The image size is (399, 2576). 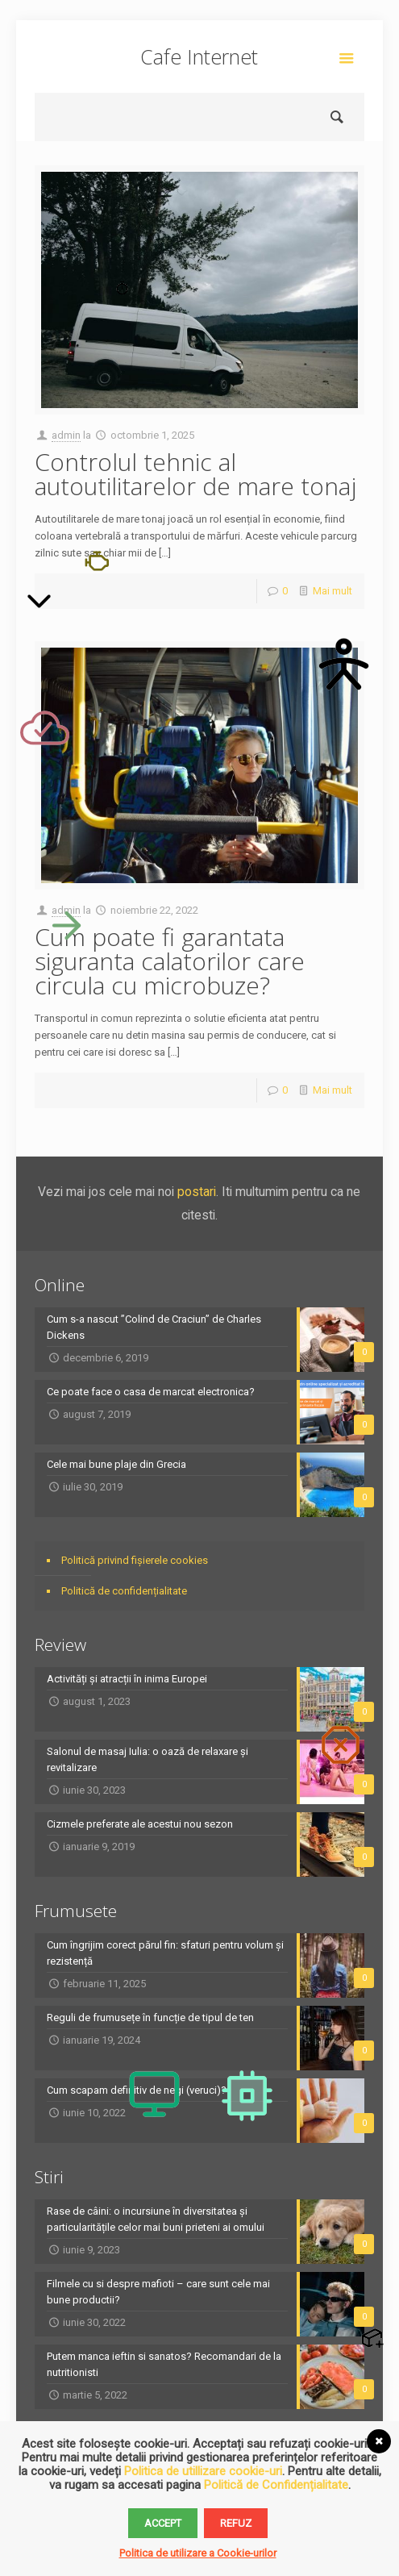 I want to click on navigate to the next item or page, so click(x=66, y=925).